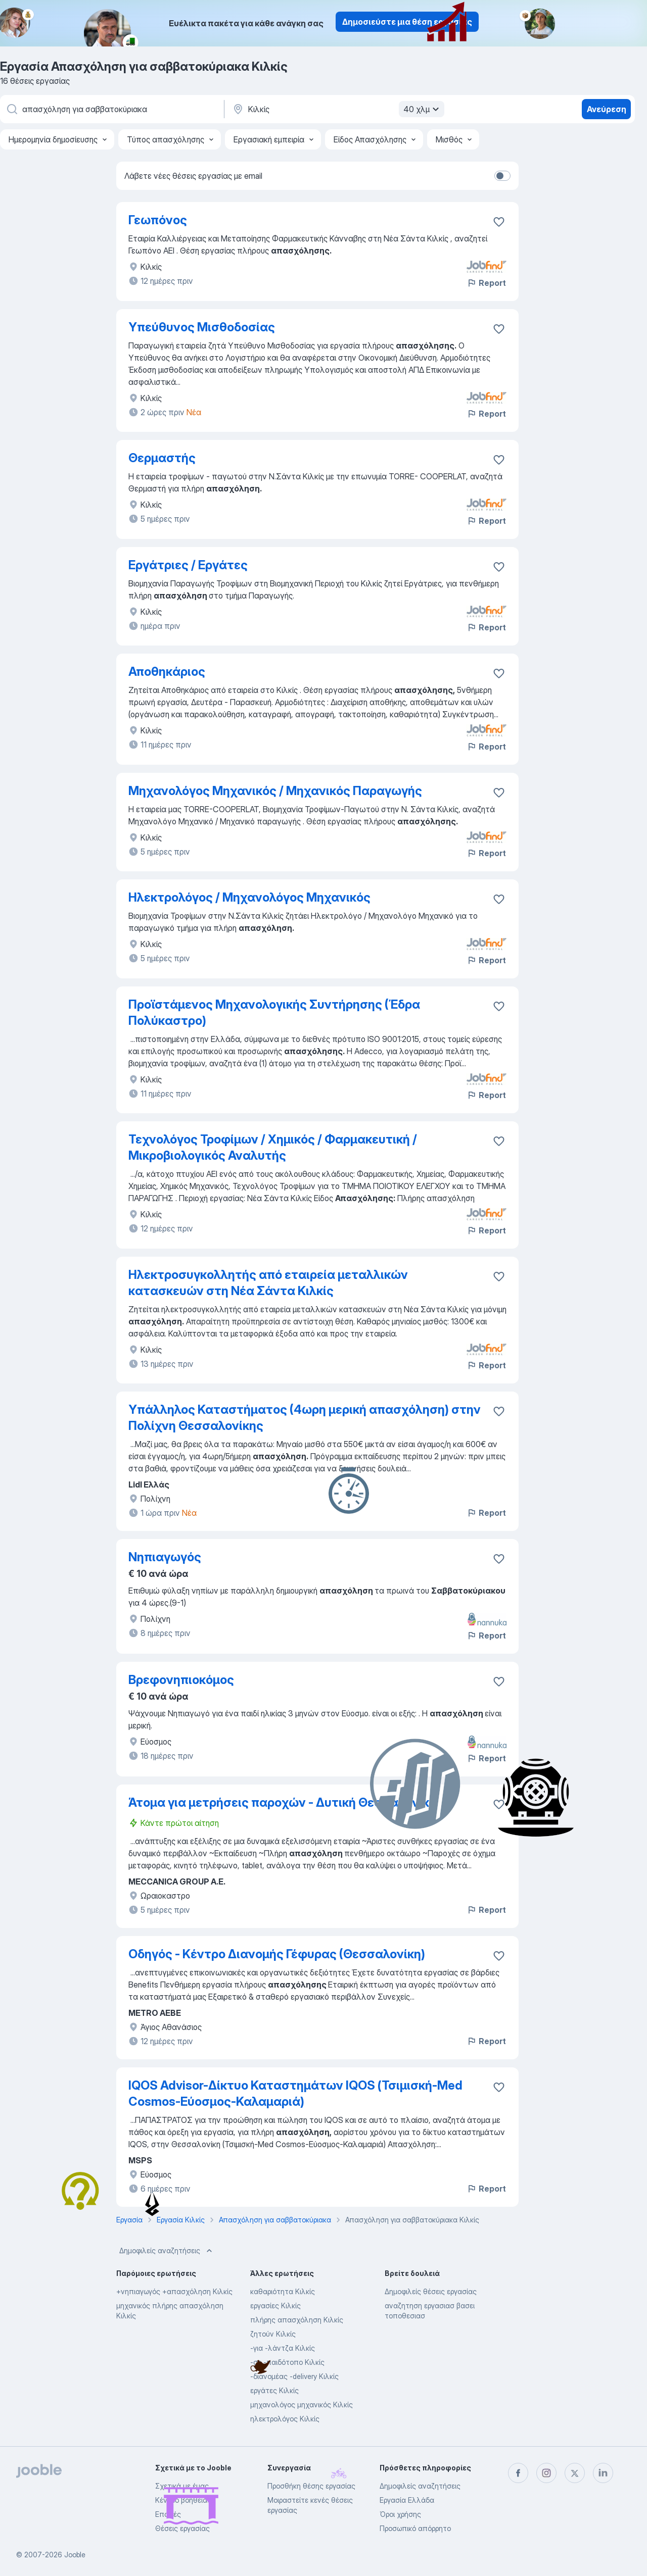 The height and width of the screenshot is (2576, 647). What do you see at coordinates (415, 1784) in the screenshot?
I see `navigate to rocky terrain or mountain area in game` at bounding box center [415, 1784].